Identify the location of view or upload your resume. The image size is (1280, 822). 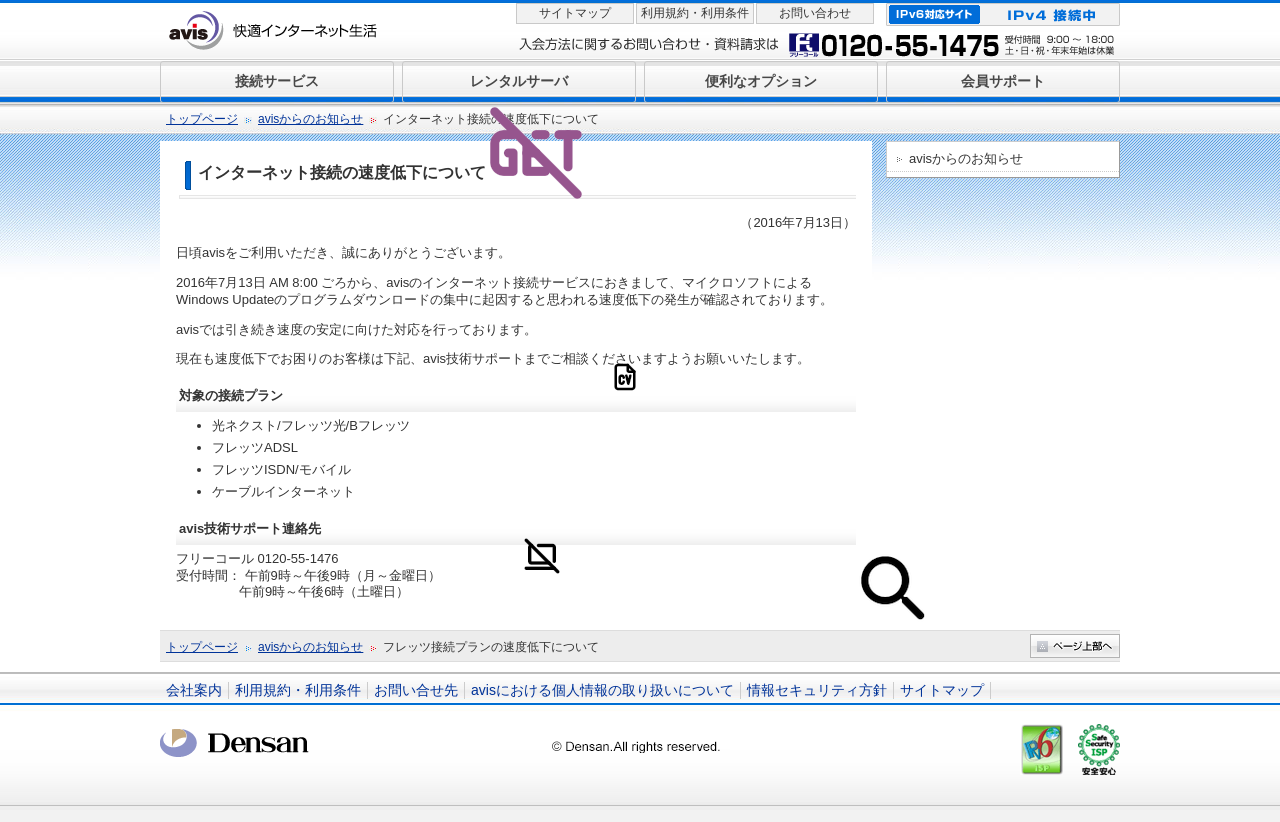
(625, 377).